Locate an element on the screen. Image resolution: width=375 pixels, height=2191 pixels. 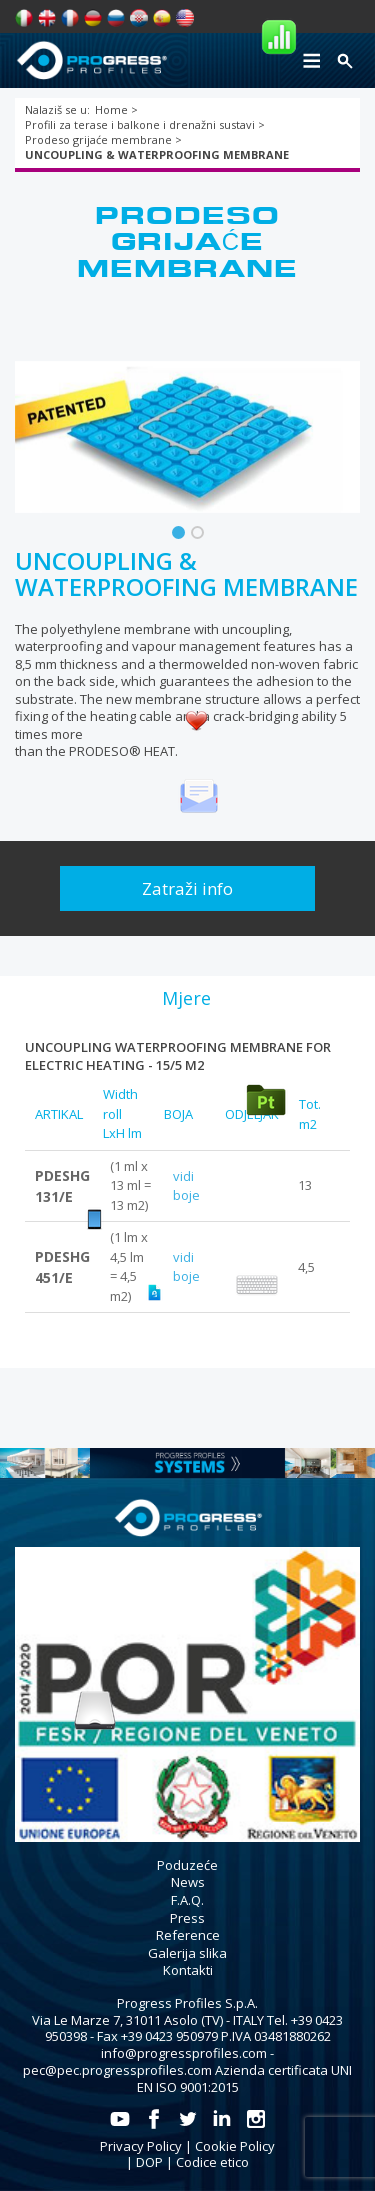
open scanner application is located at coordinates (95, 1711).